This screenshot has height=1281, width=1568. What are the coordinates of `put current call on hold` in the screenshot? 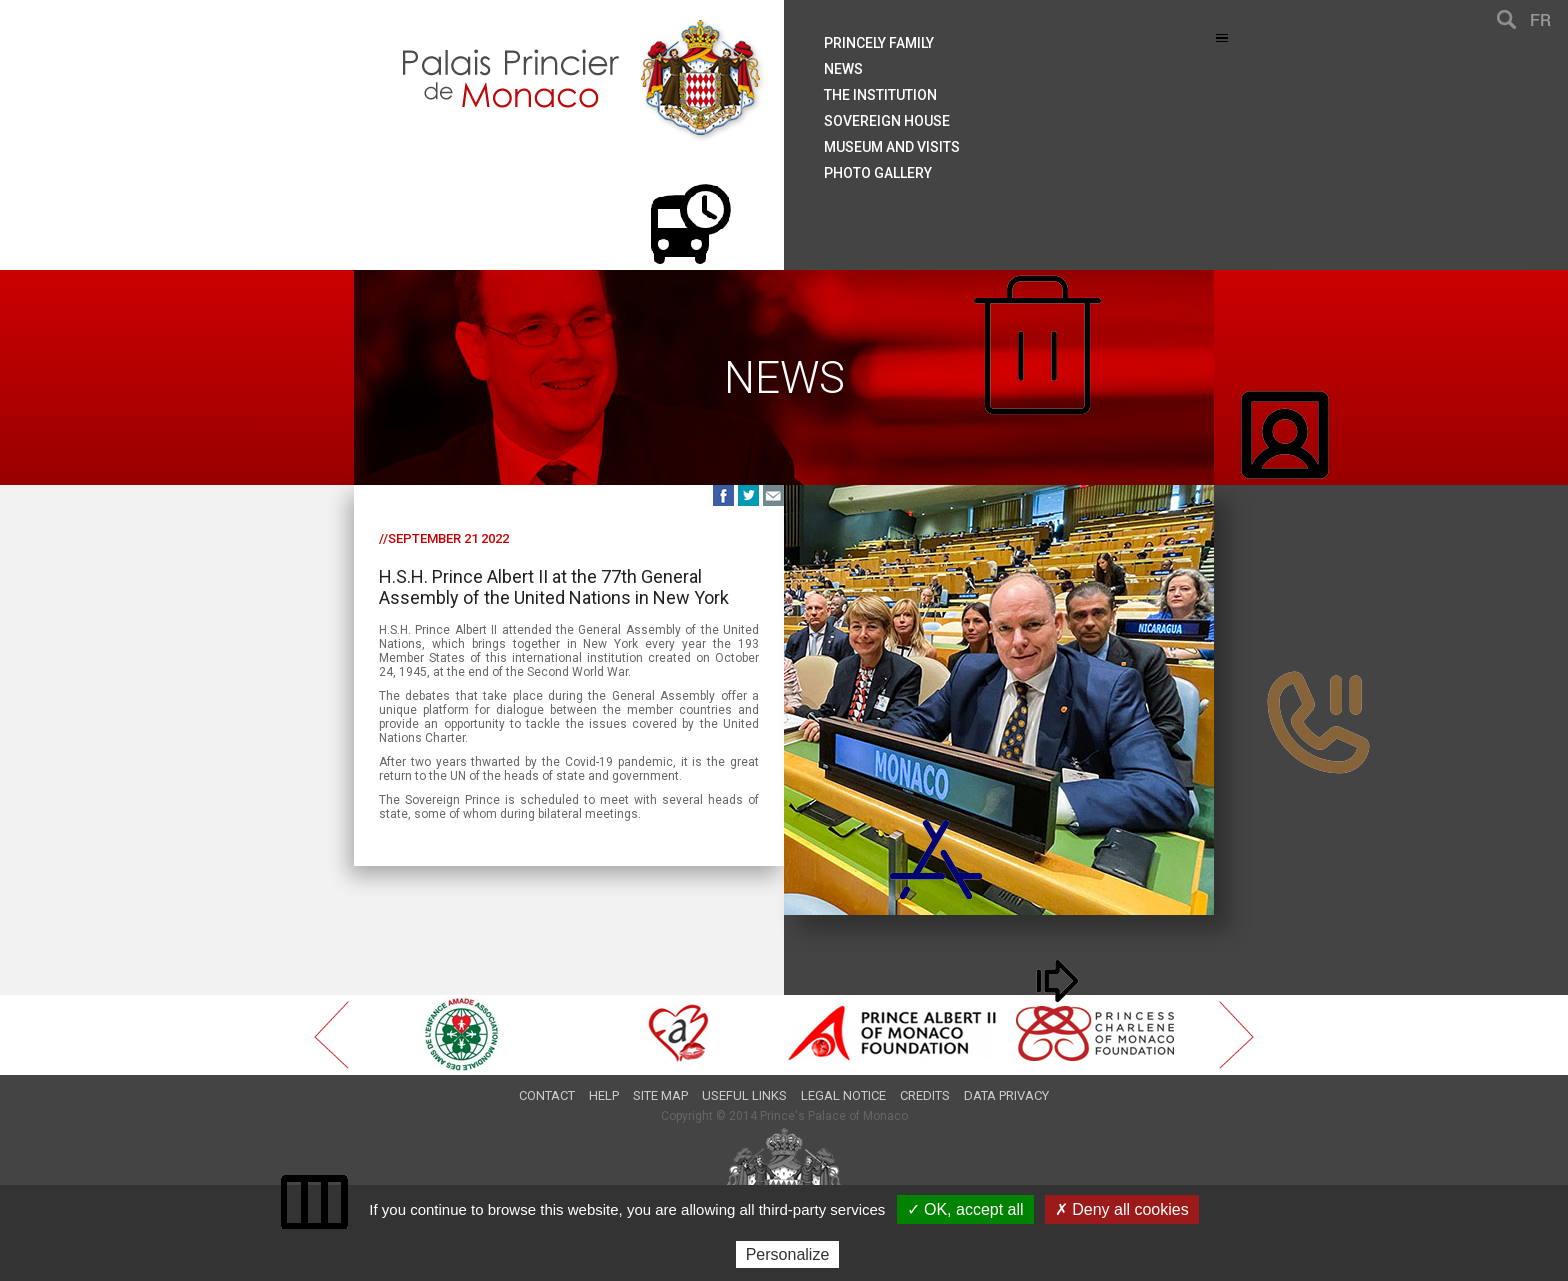 It's located at (1320, 720).